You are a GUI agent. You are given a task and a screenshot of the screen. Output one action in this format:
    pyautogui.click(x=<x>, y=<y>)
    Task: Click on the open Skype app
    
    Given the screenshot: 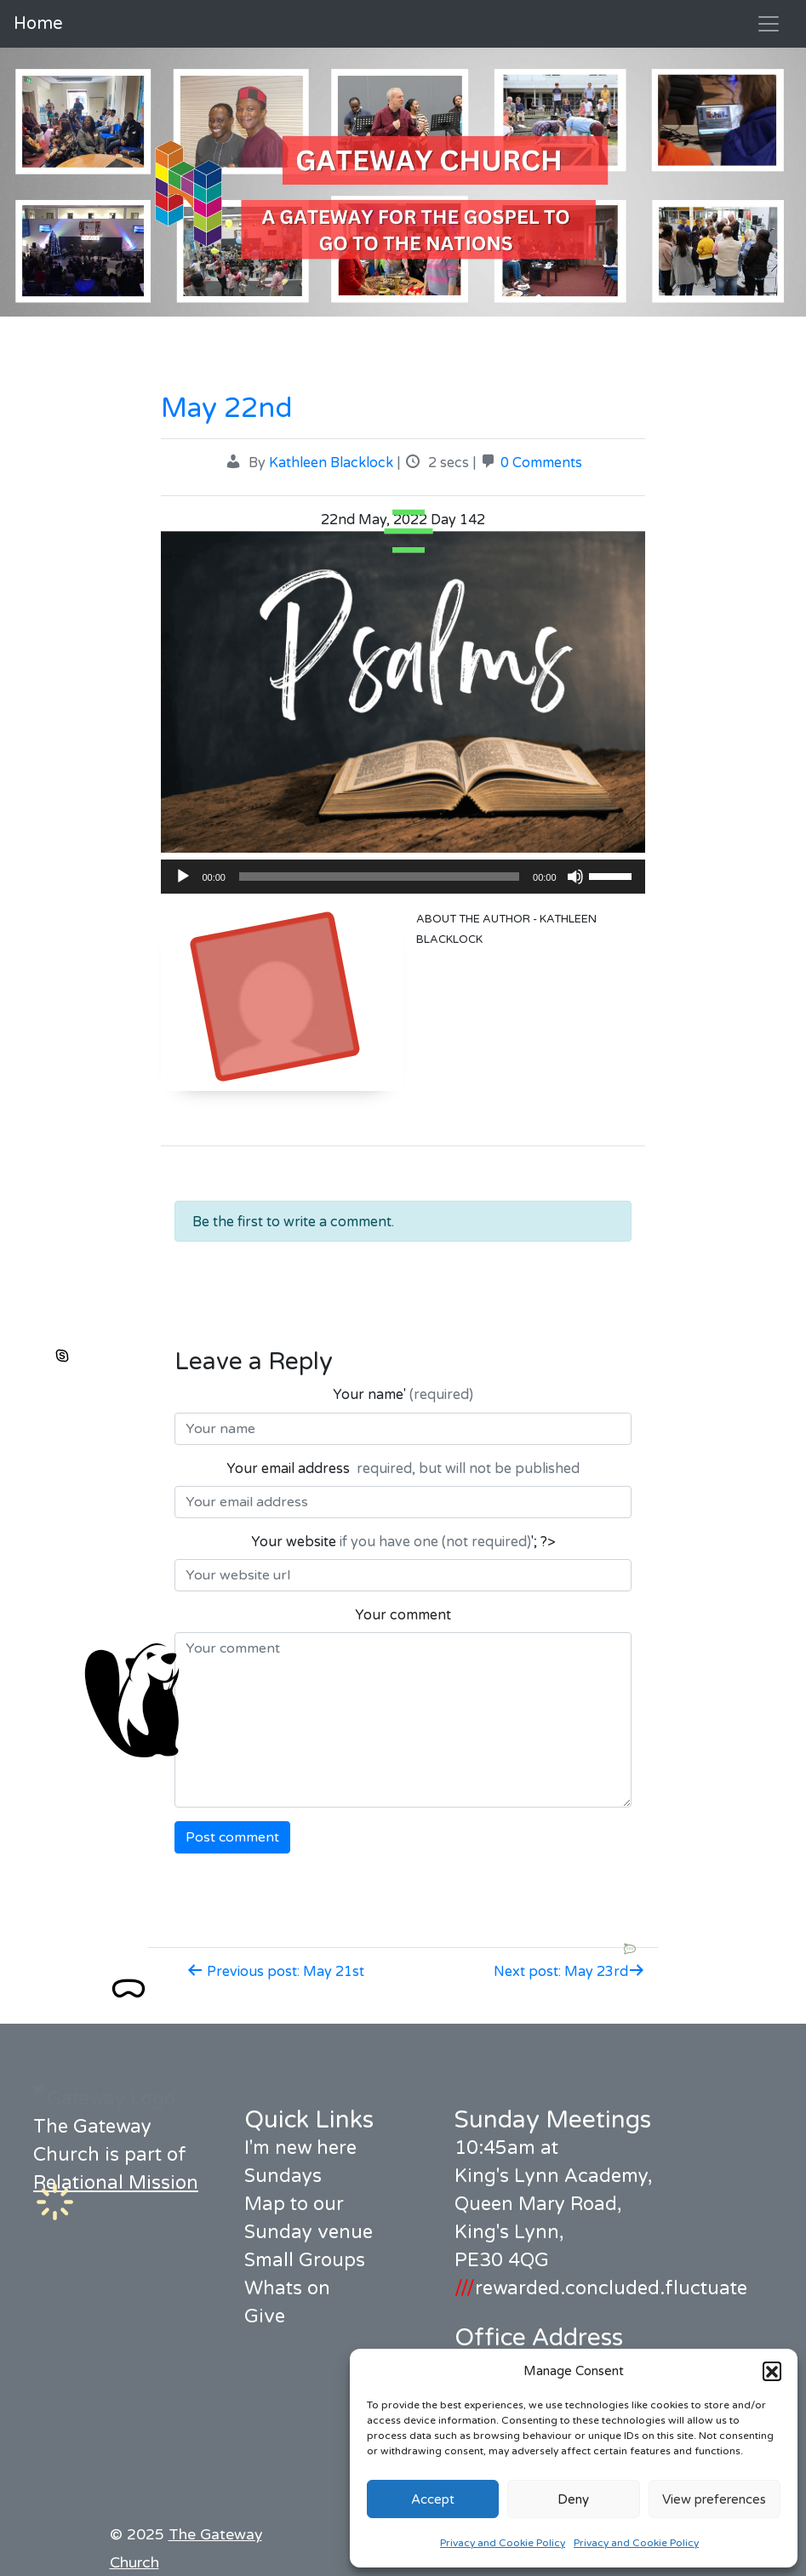 What is the action you would take?
    pyautogui.click(x=62, y=1356)
    